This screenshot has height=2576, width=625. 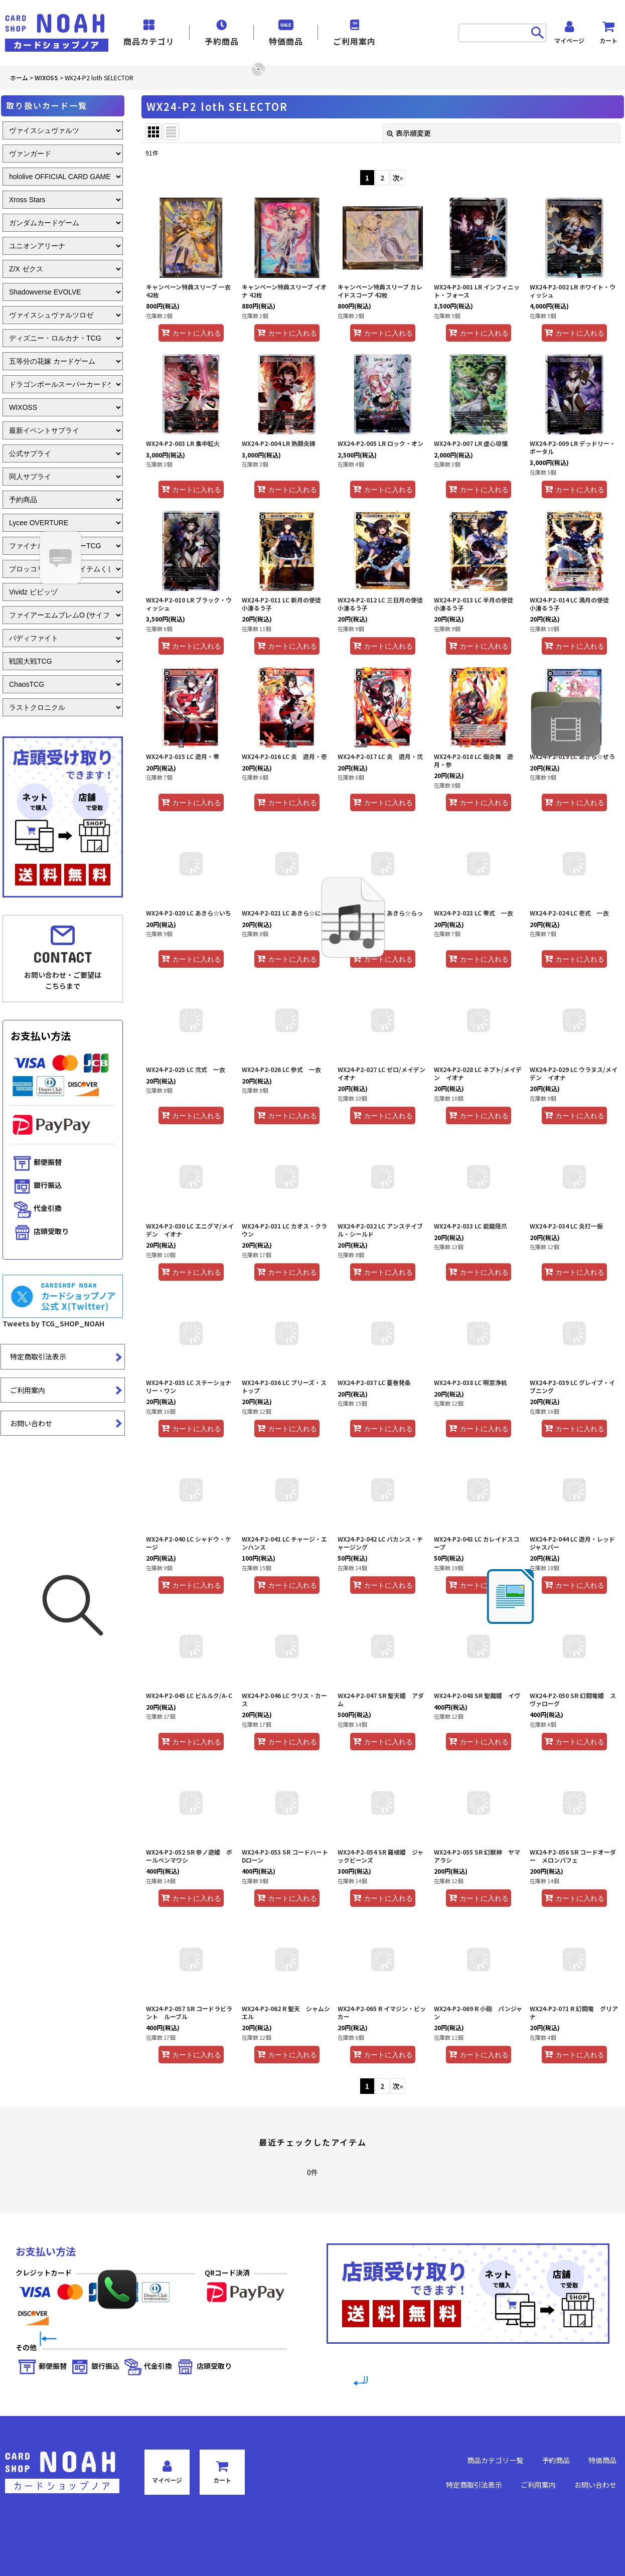 I want to click on open a libreoffice writer document, so click(x=510, y=1596).